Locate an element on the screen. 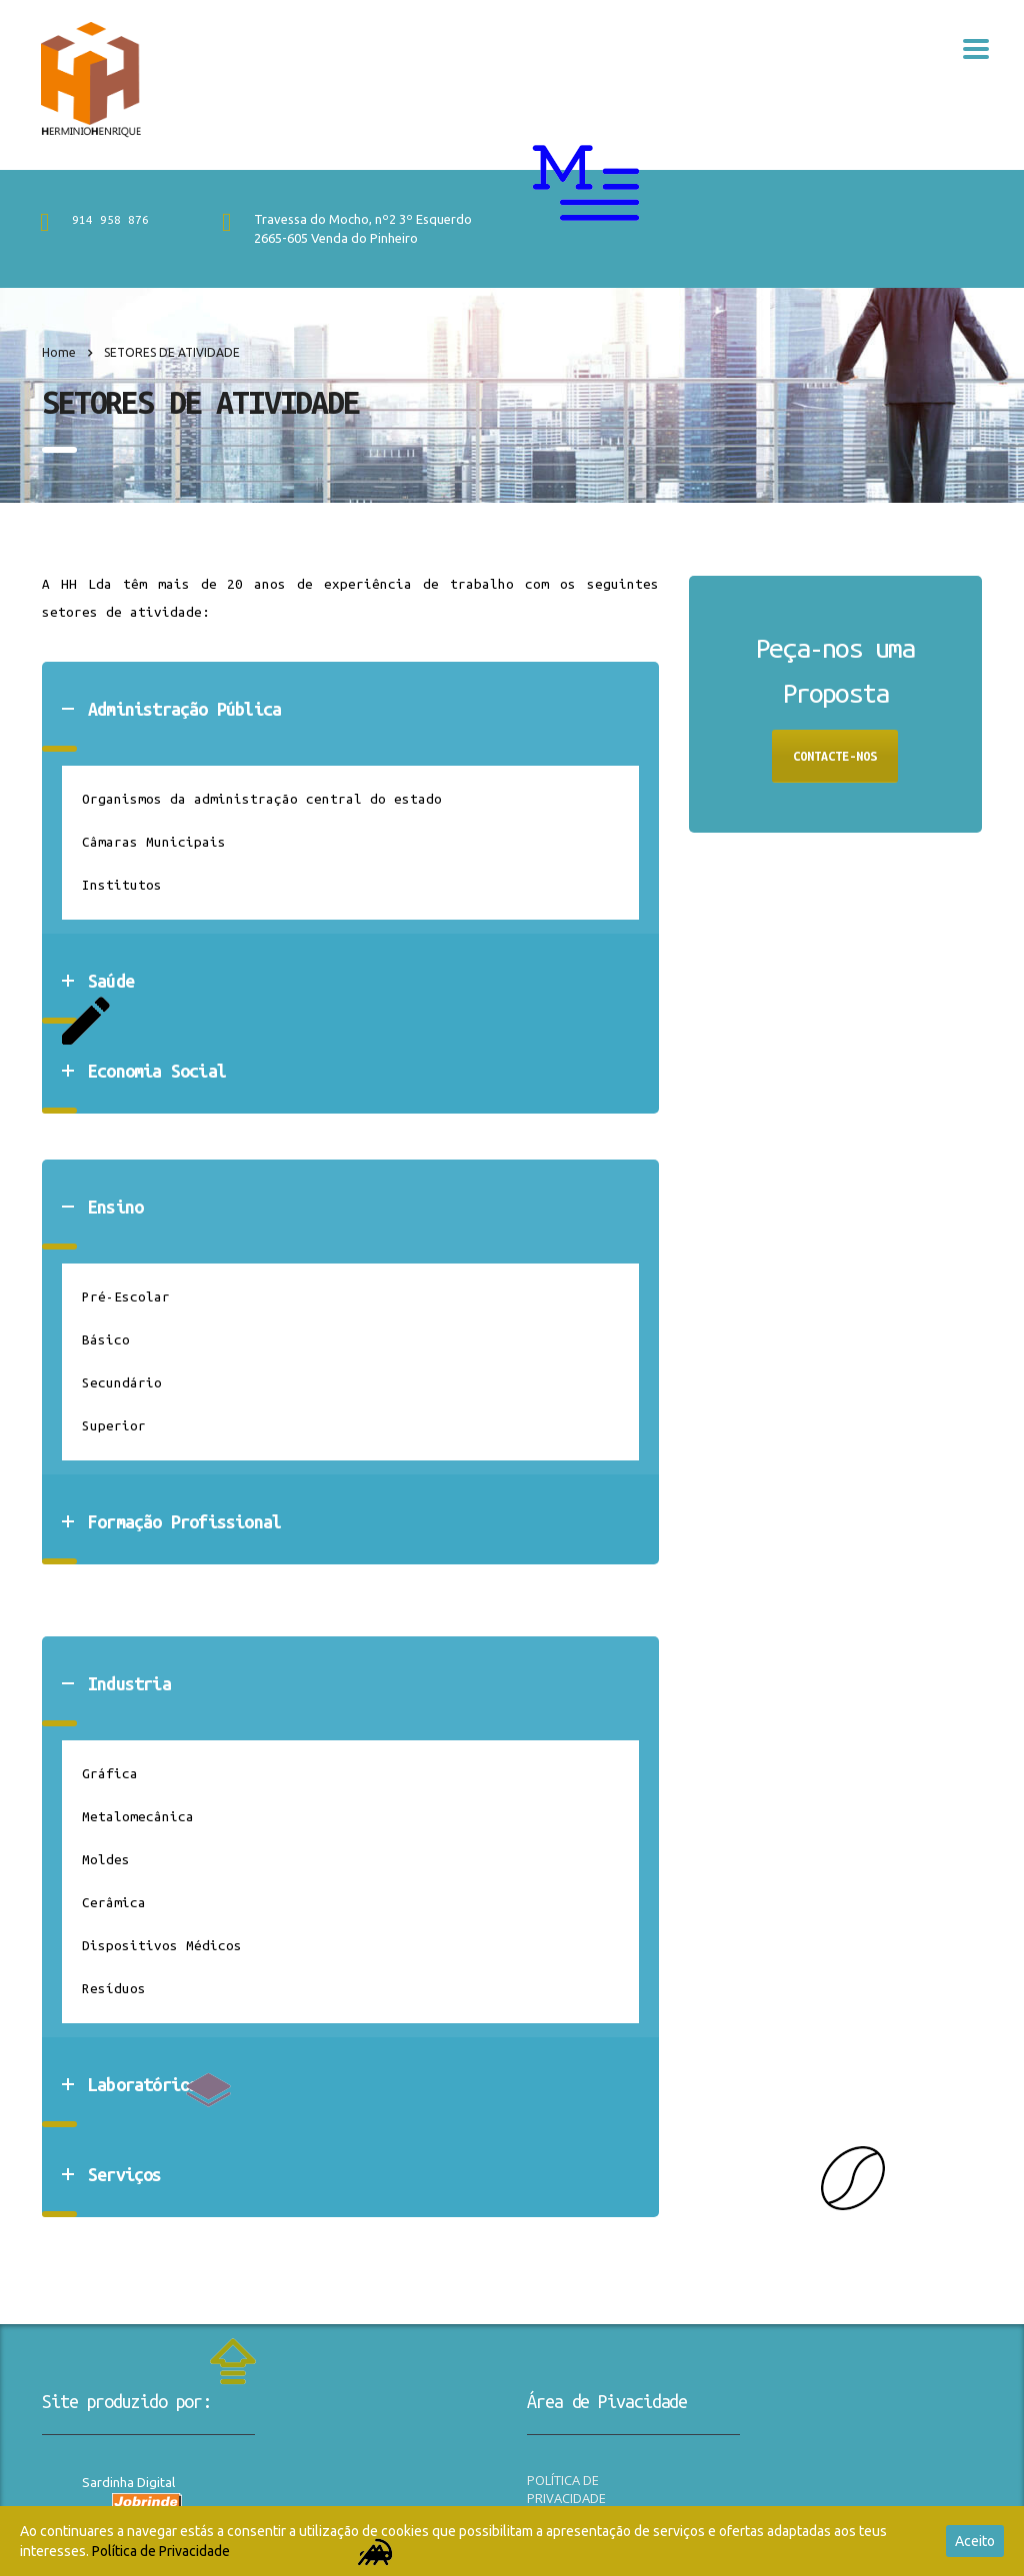  create or compose new content is located at coordinates (86, 1021).